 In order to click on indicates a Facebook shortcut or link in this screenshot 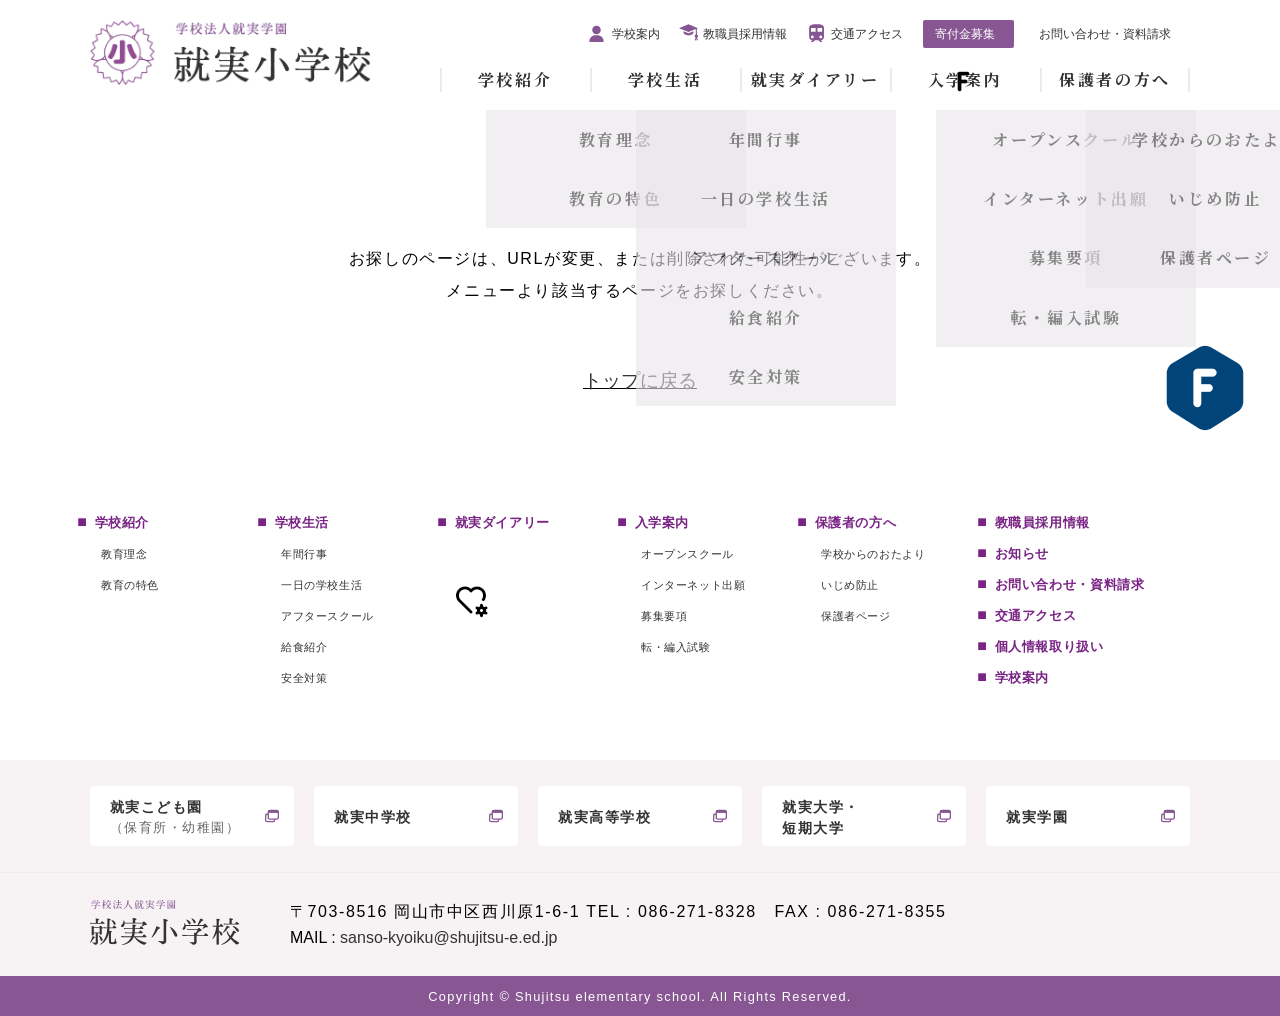, I will do `click(963, 81)`.